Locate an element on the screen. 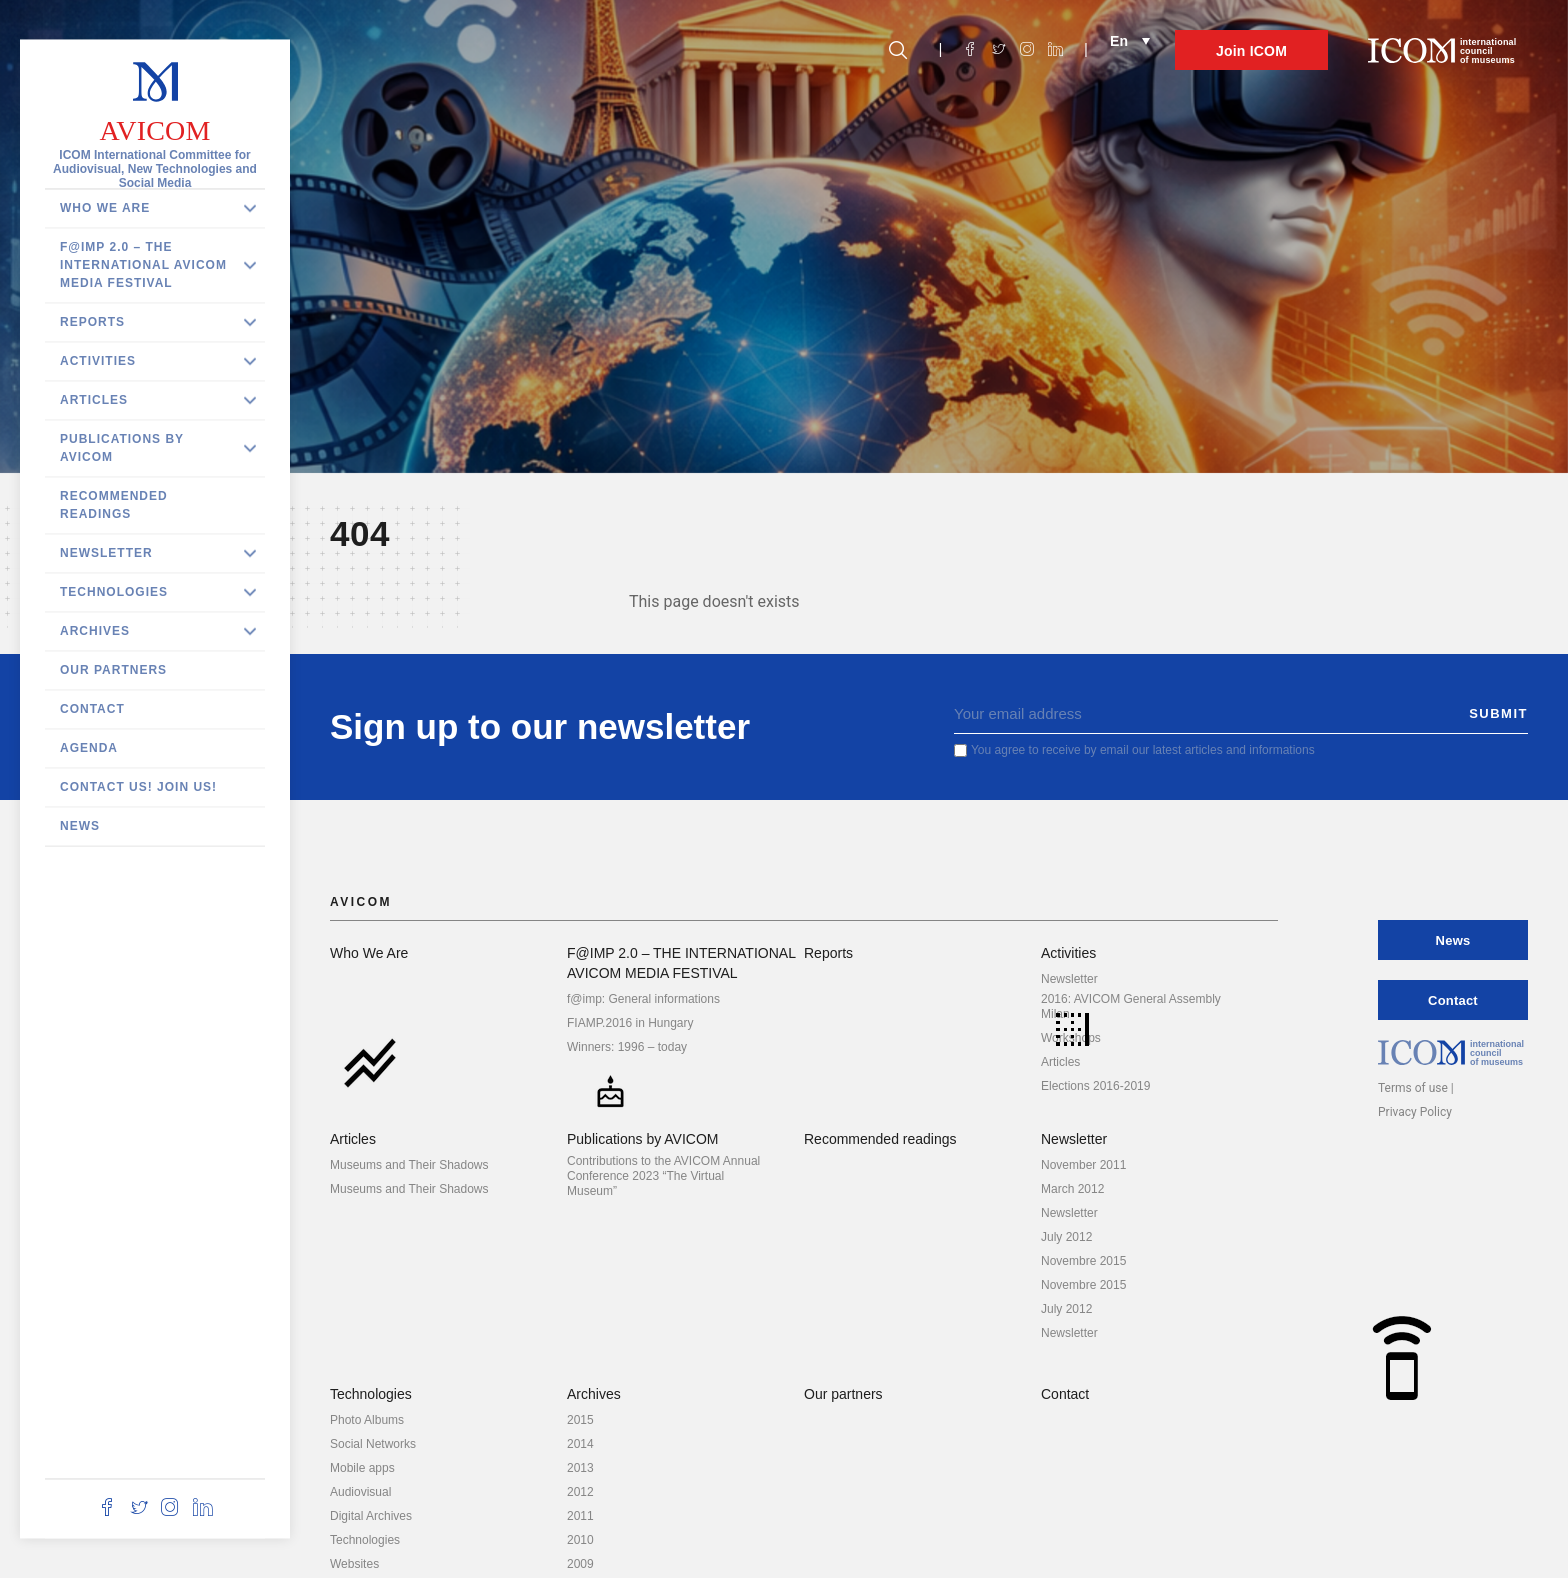  enable speakerphone during a call is located at coordinates (1402, 1360).